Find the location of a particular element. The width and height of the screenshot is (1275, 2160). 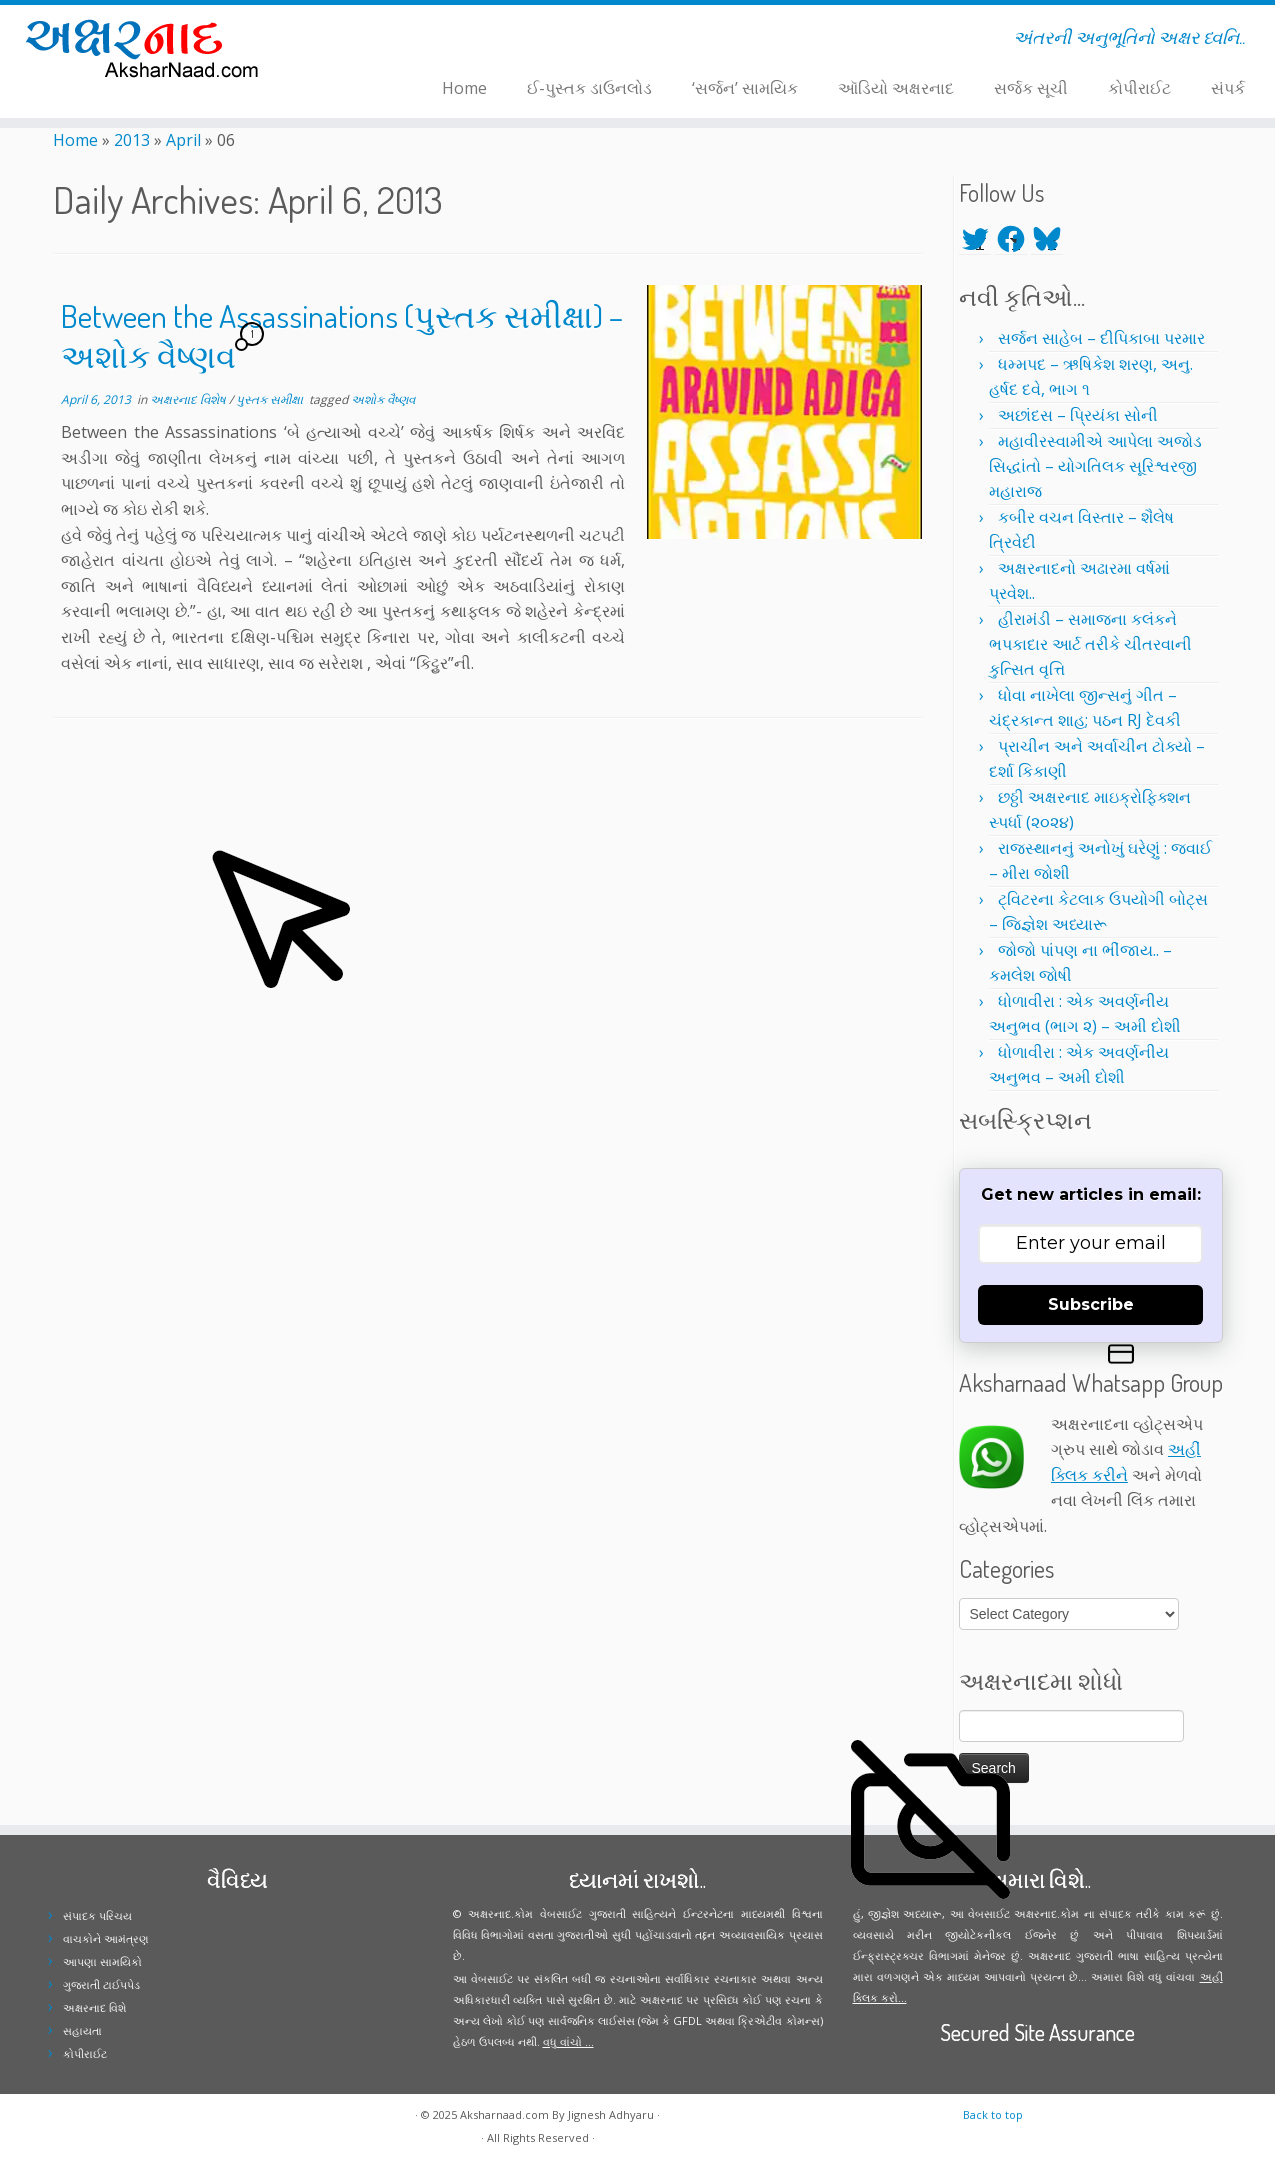

manage payment methods is located at coordinates (1121, 1354).